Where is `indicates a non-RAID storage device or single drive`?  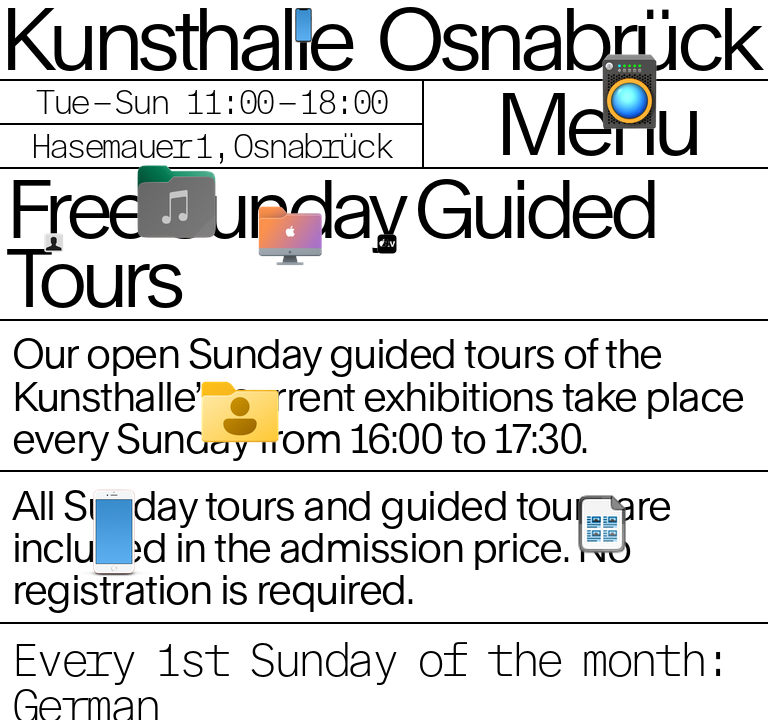 indicates a non-RAID storage device or single drive is located at coordinates (629, 91).